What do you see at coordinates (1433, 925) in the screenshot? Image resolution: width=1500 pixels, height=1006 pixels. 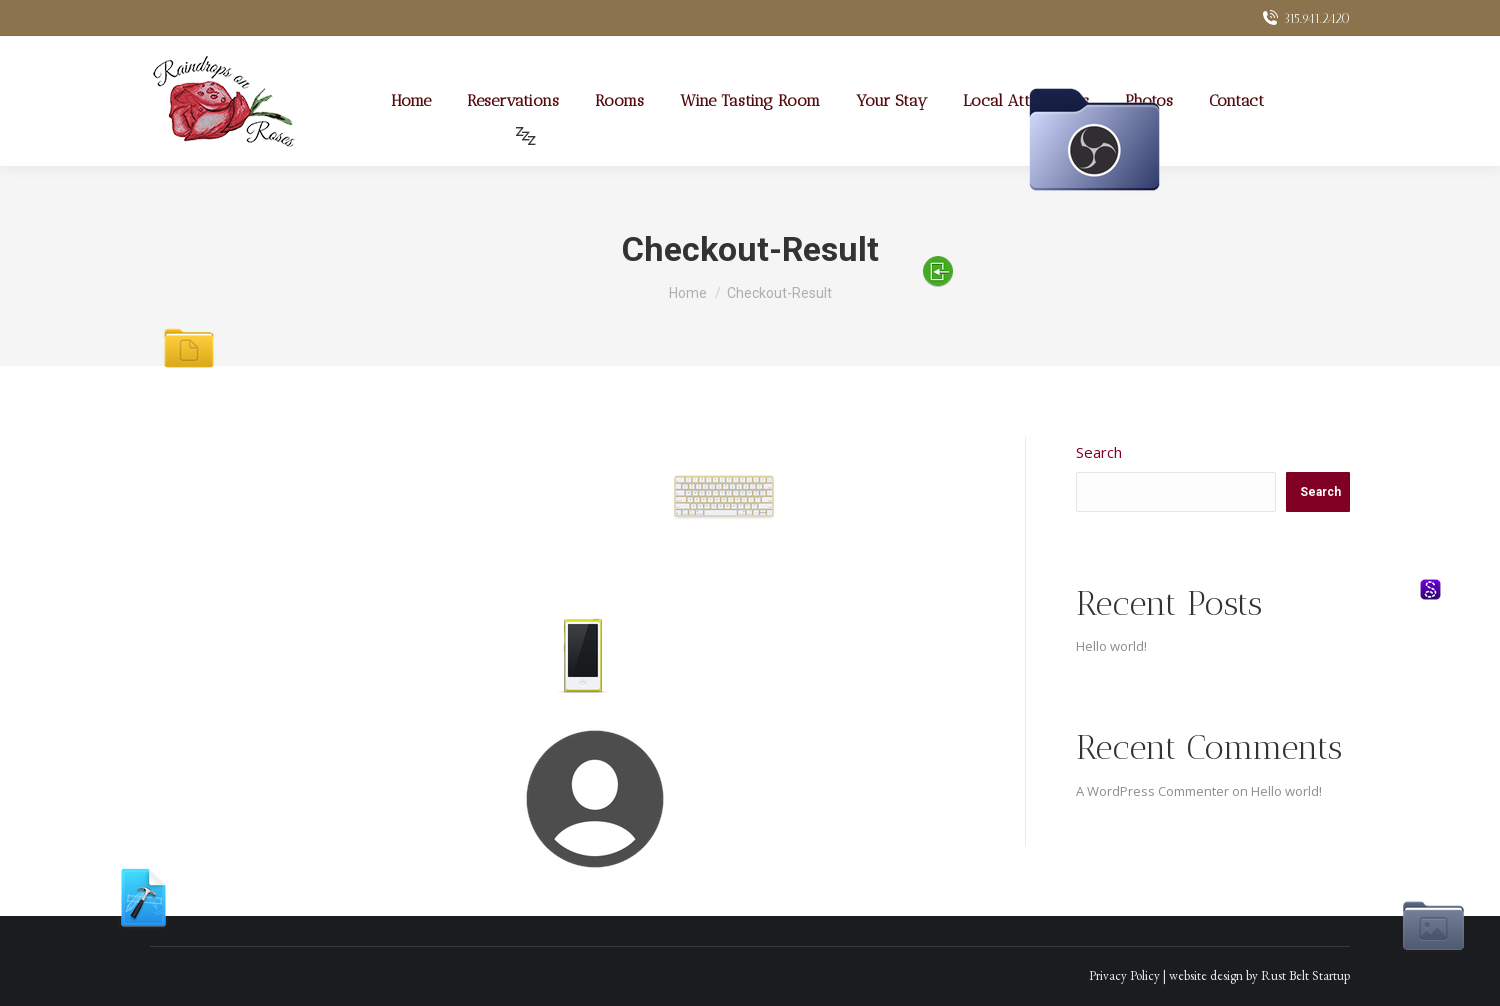 I see `open your images folder` at bounding box center [1433, 925].